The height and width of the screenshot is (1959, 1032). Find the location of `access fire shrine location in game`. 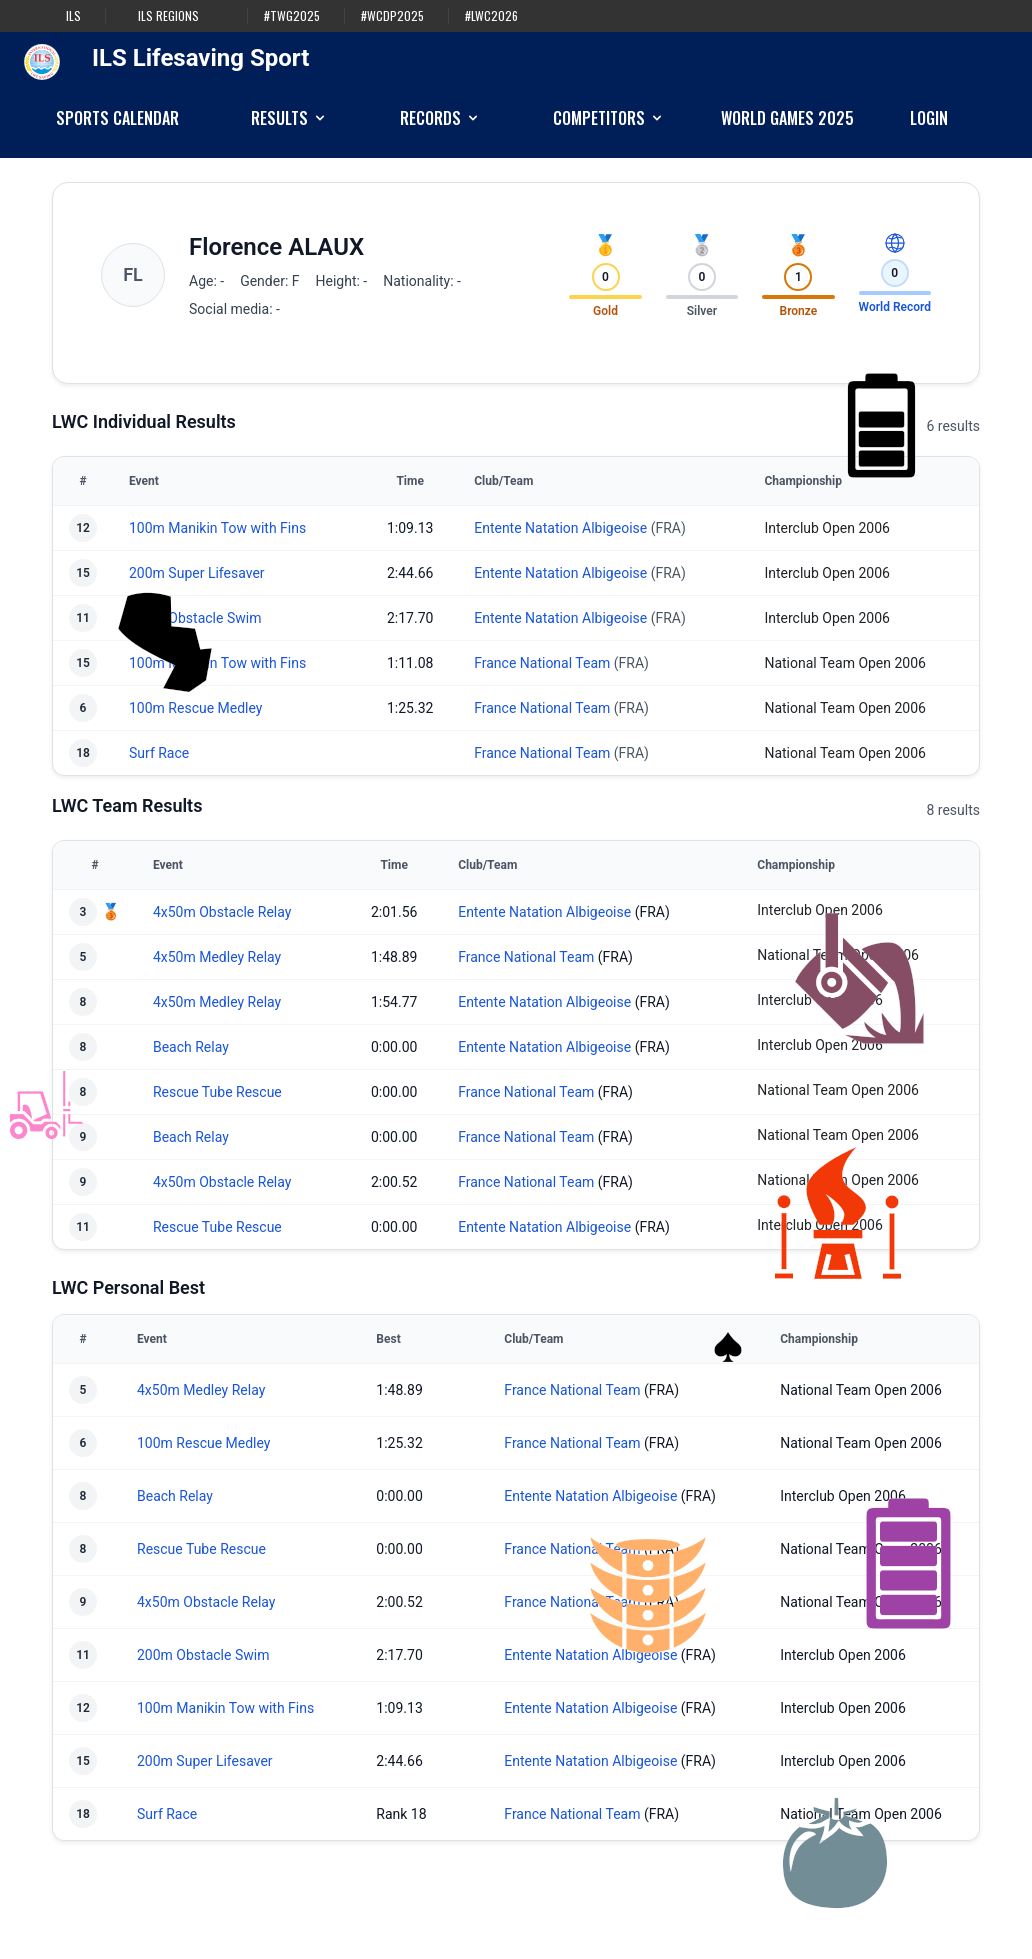

access fire shrine location in game is located at coordinates (838, 1213).